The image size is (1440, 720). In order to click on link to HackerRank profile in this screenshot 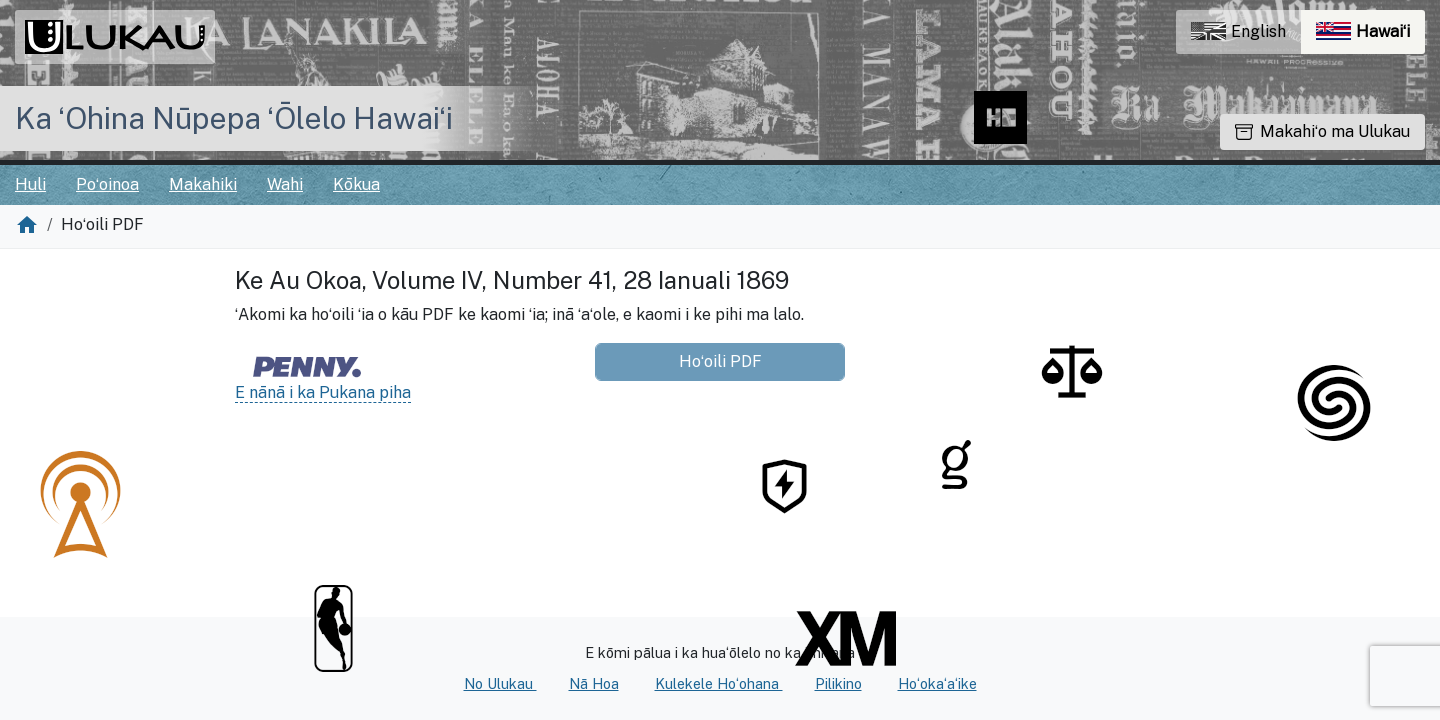, I will do `click(1000, 117)`.